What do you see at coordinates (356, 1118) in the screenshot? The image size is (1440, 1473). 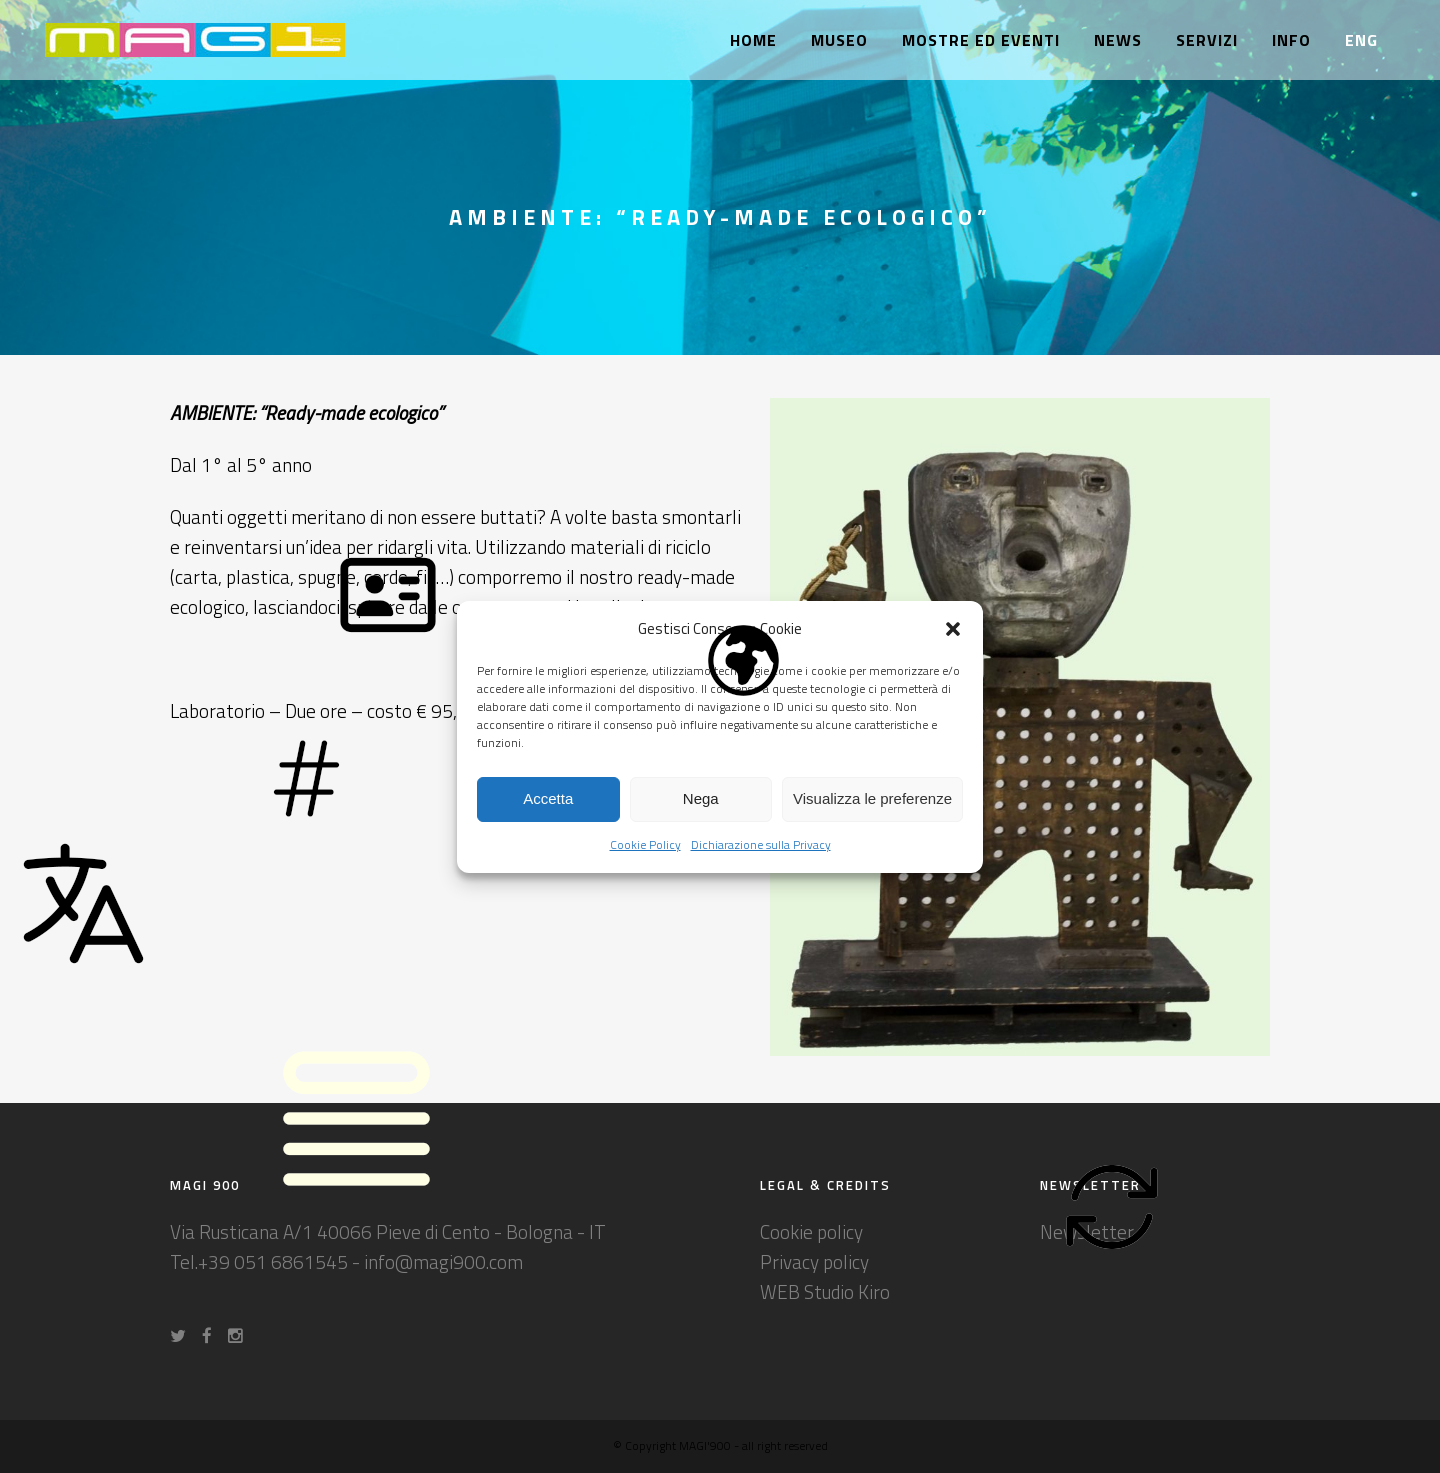 I see `view a playlist or media queue` at bounding box center [356, 1118].